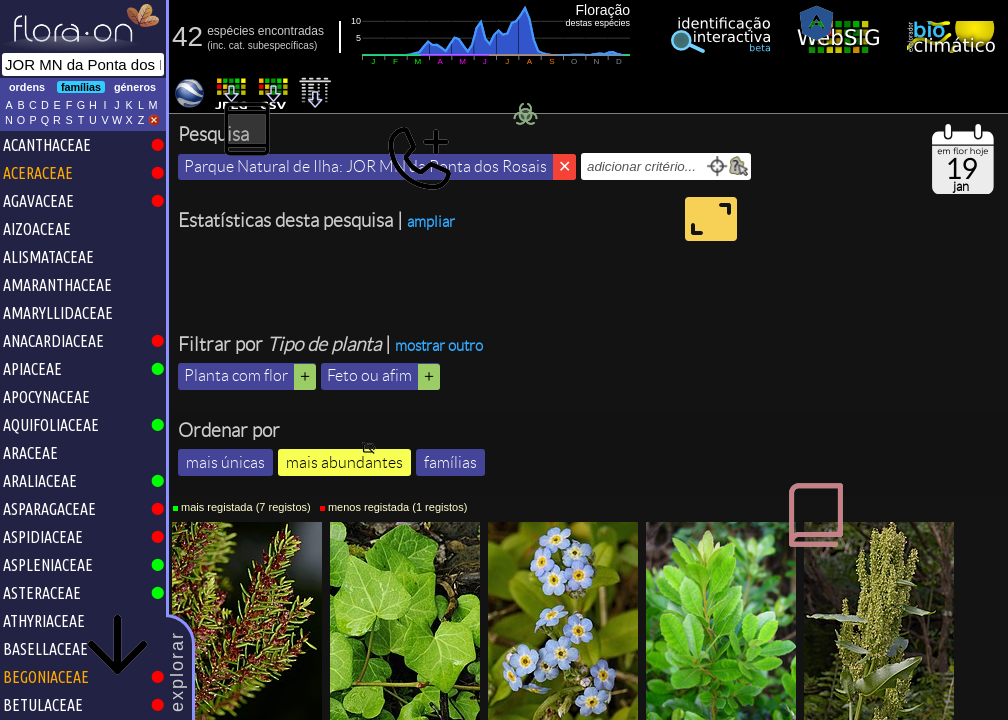  I want to click on enter fullscreen mode, so click(711, 219).